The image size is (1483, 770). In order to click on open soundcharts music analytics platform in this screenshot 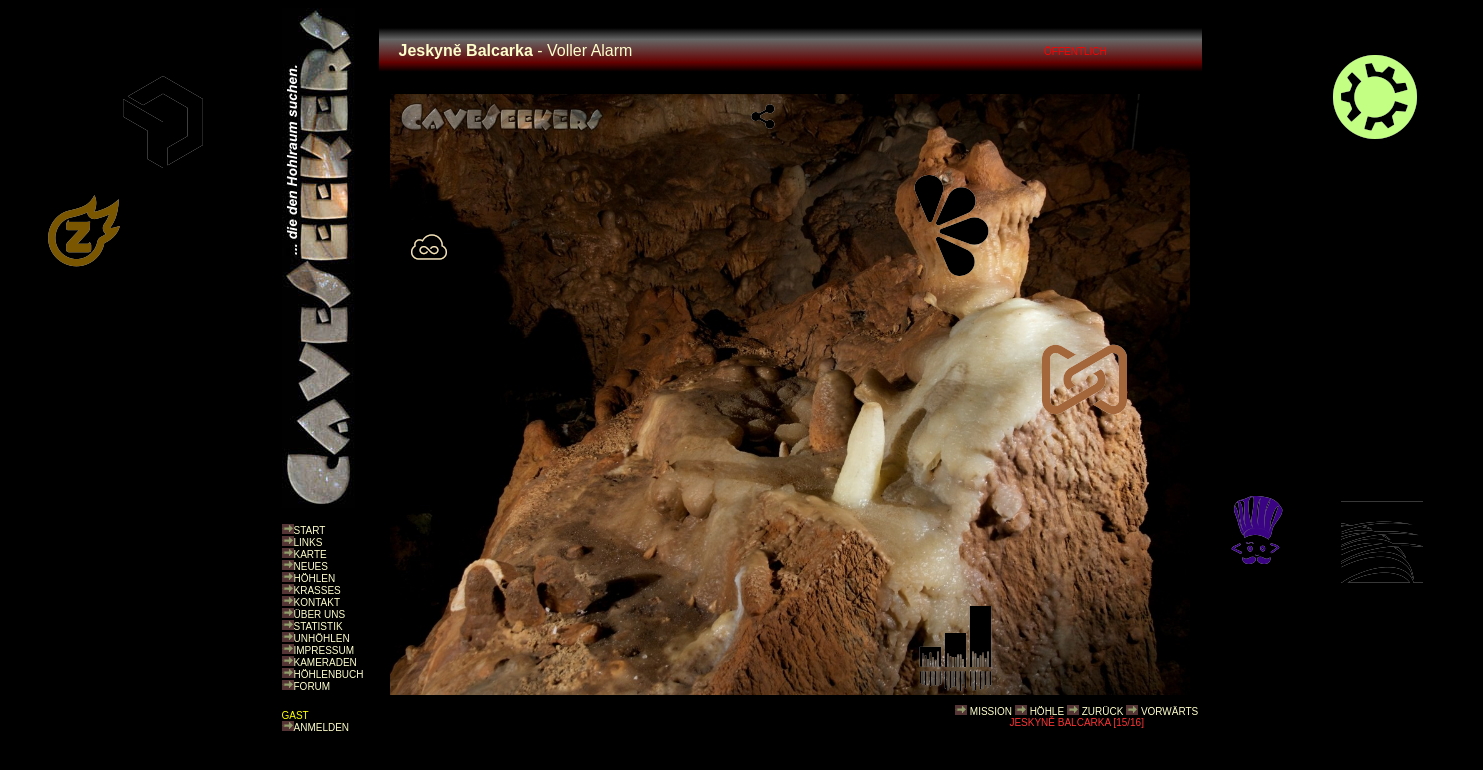, I will do `click(955, 648)`.